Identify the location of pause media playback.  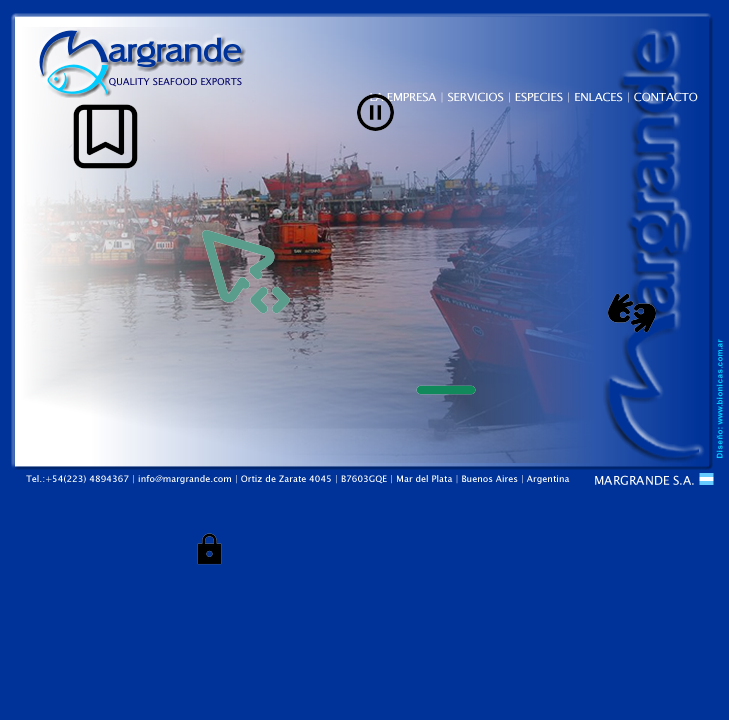
(375, 112).